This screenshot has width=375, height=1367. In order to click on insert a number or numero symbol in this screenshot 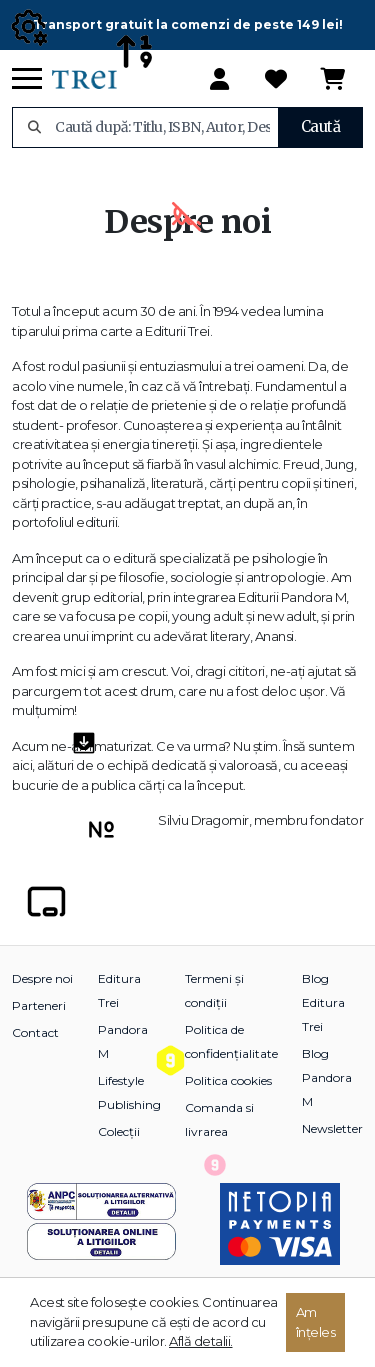, I will do `click(101, 829)`.